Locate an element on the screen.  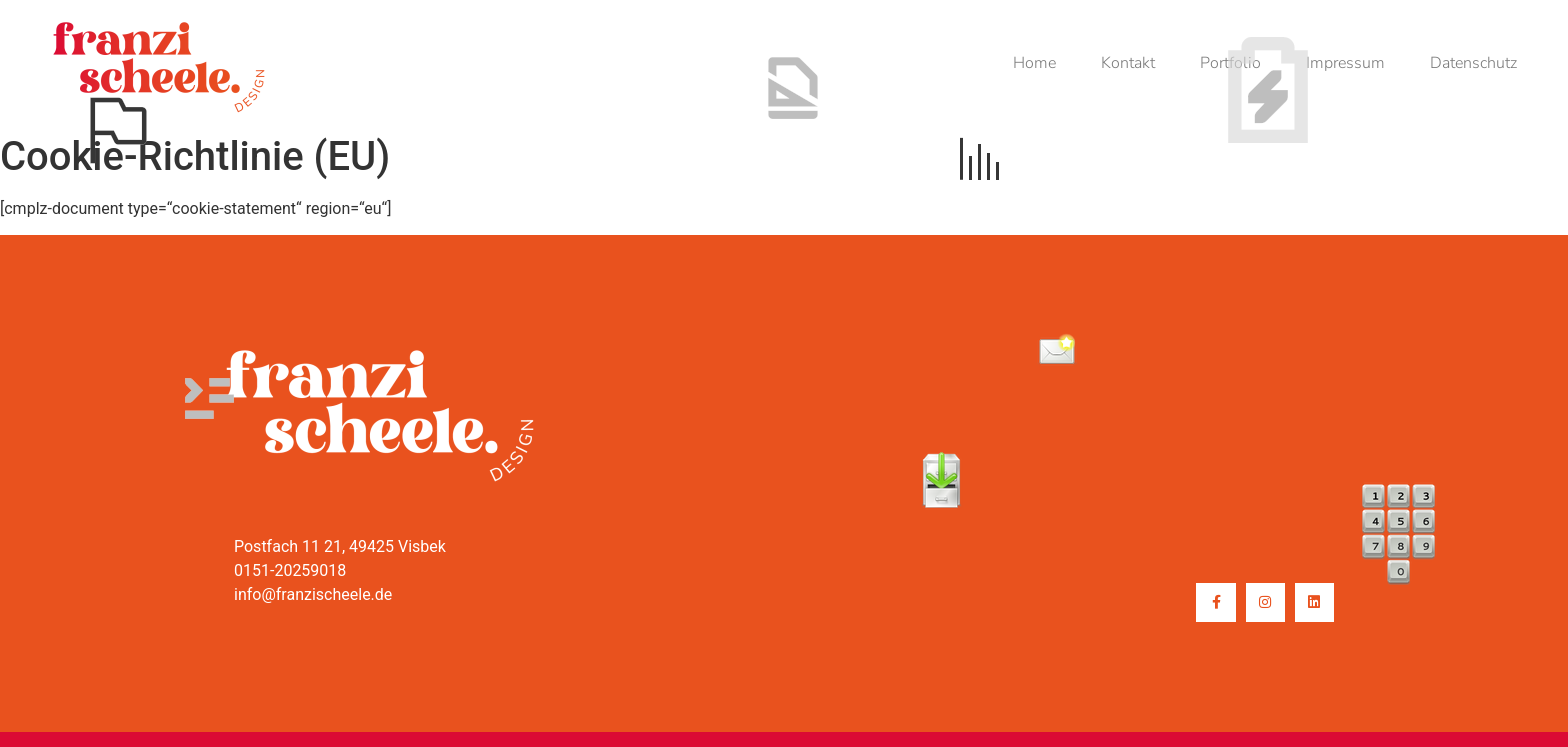
save the current document is located at coordinates (941, 481).